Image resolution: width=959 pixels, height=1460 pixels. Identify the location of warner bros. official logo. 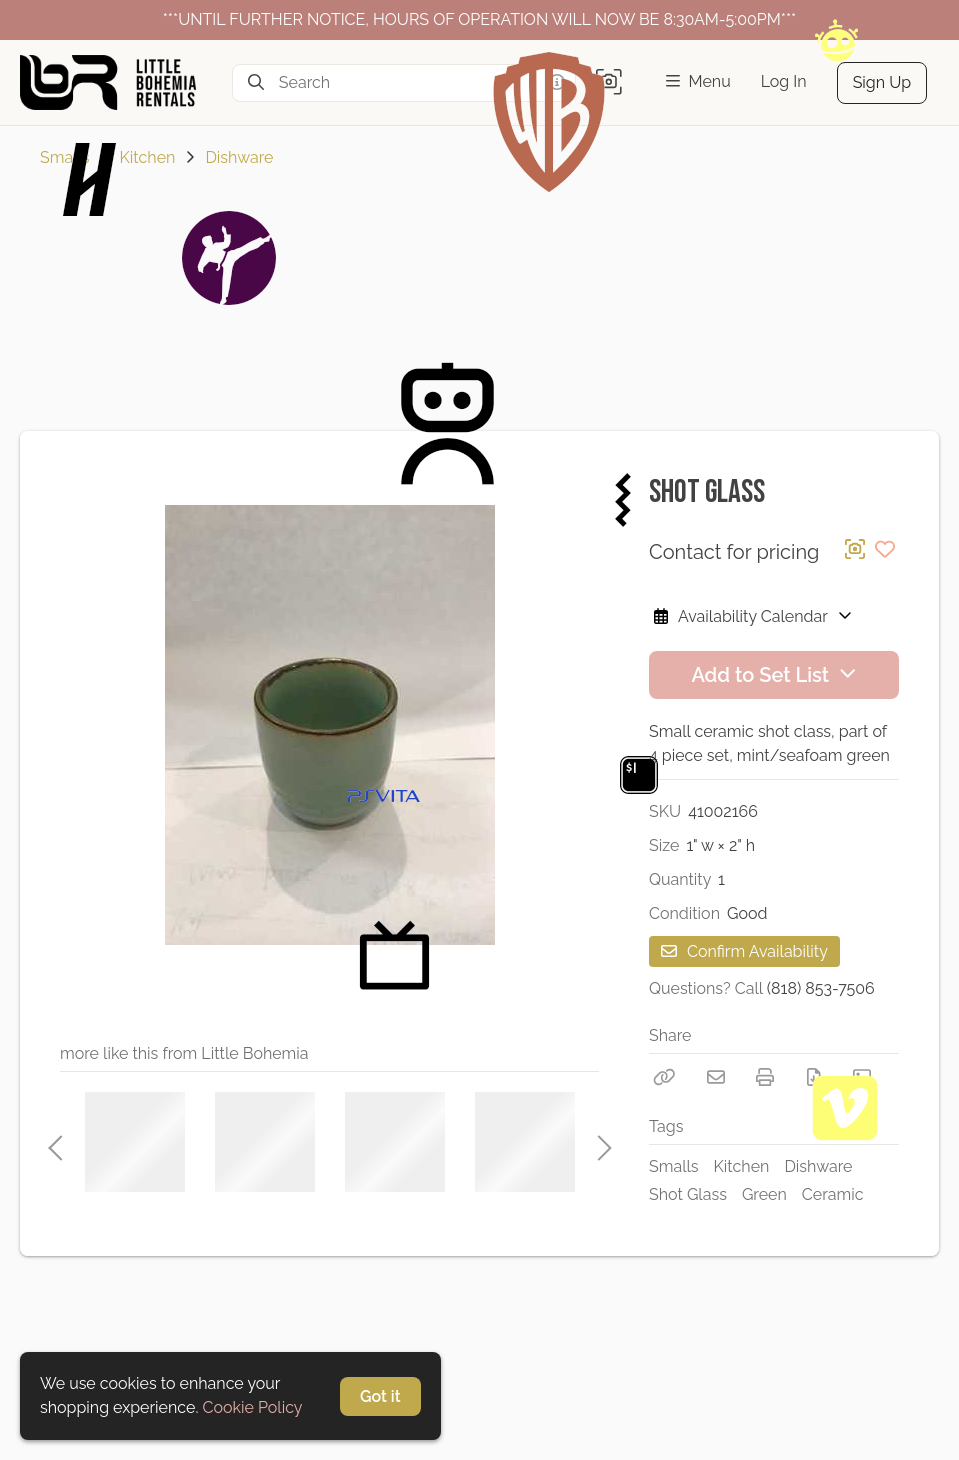
(549, 122).